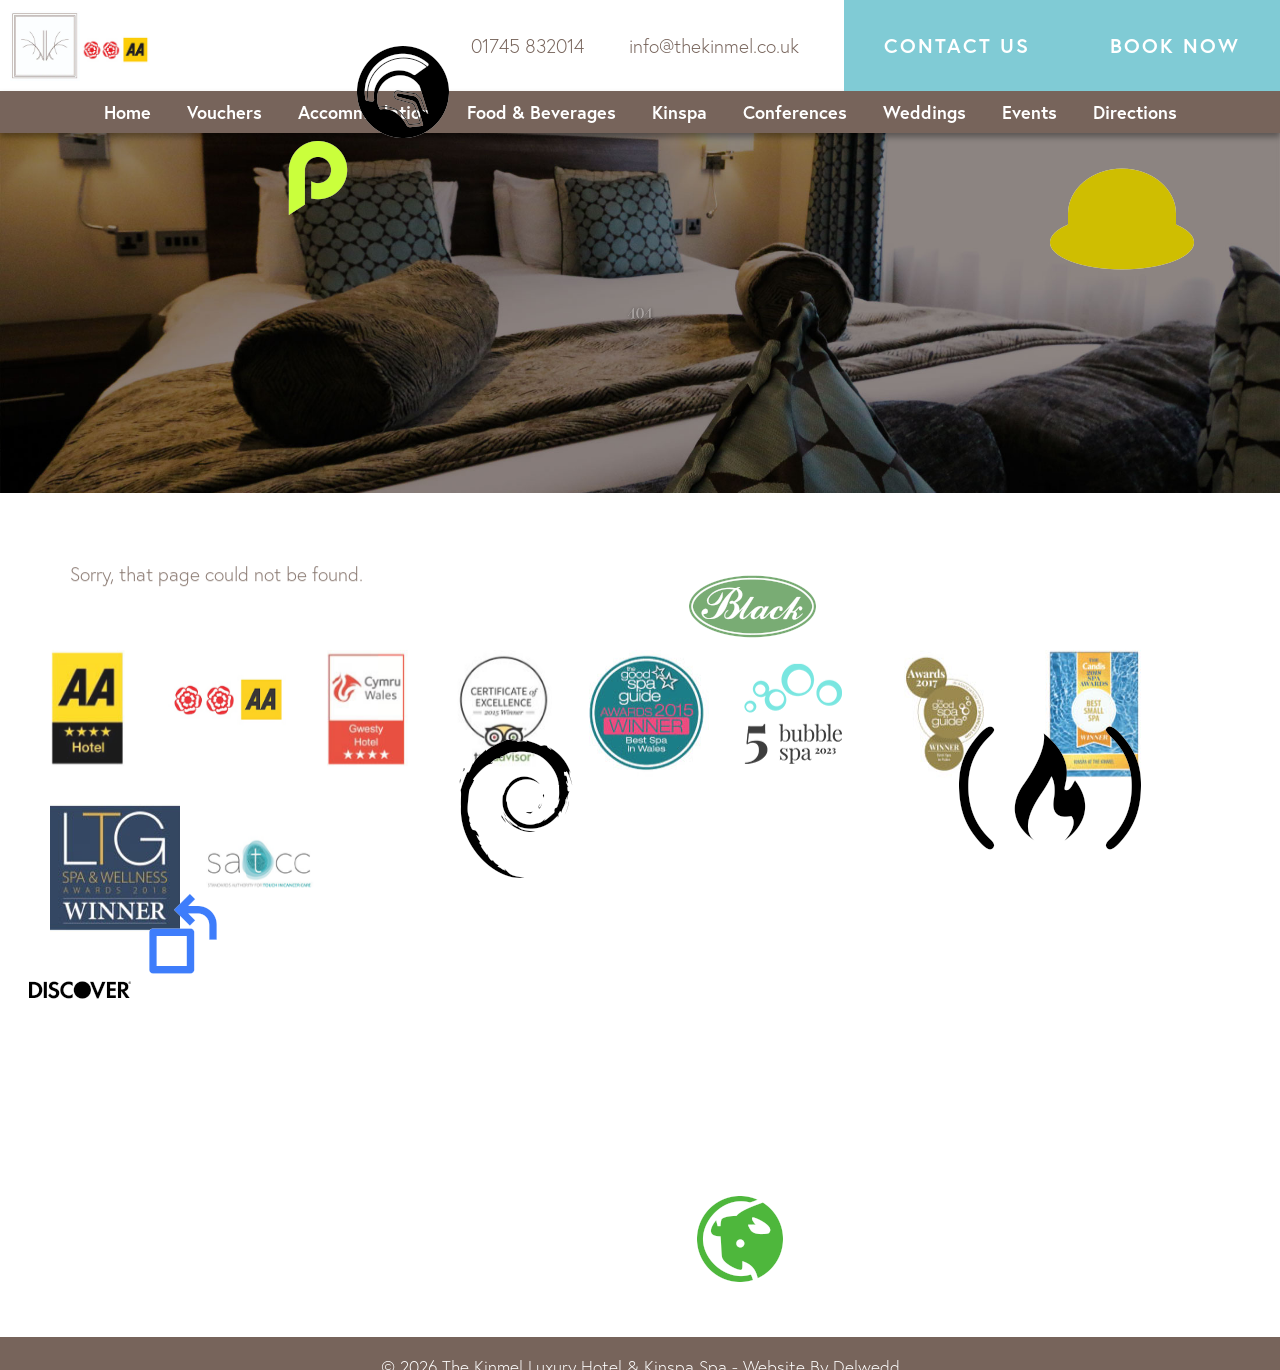 The height and width of the screenshot is (1370, 1280). What do you see at coordinates (183, 936) in the screenshot?
I see `rotate object counterclockwise` at bounding box center [183, 936].